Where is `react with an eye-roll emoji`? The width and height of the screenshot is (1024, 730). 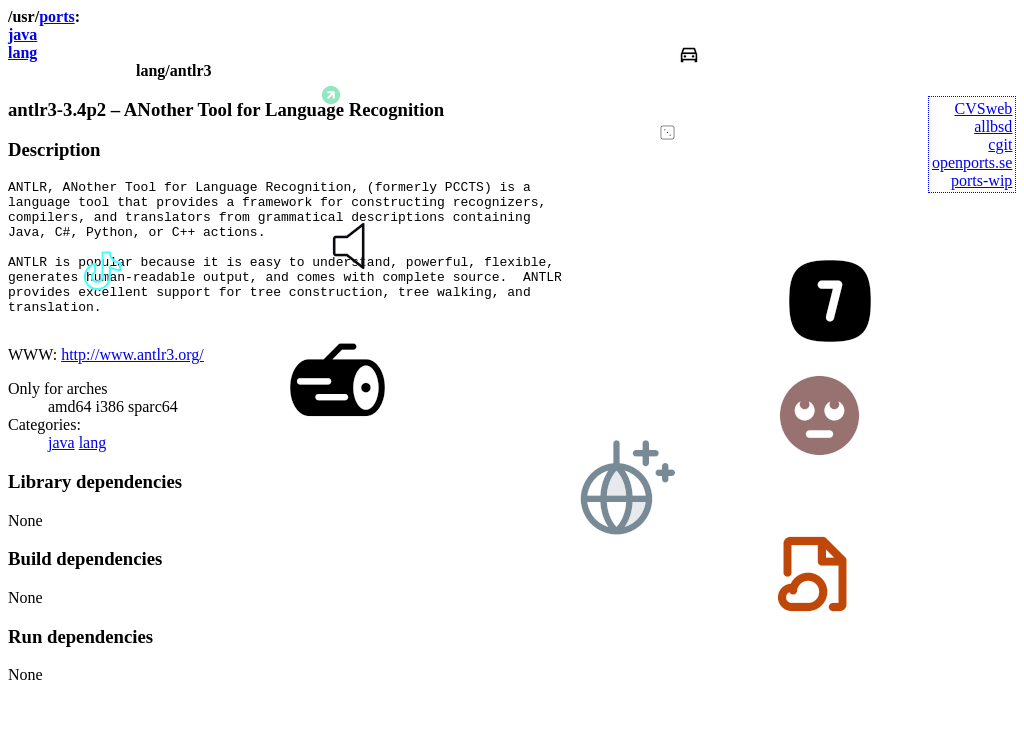 react with an eye-roll emoji is located at coordinates (819, 415).